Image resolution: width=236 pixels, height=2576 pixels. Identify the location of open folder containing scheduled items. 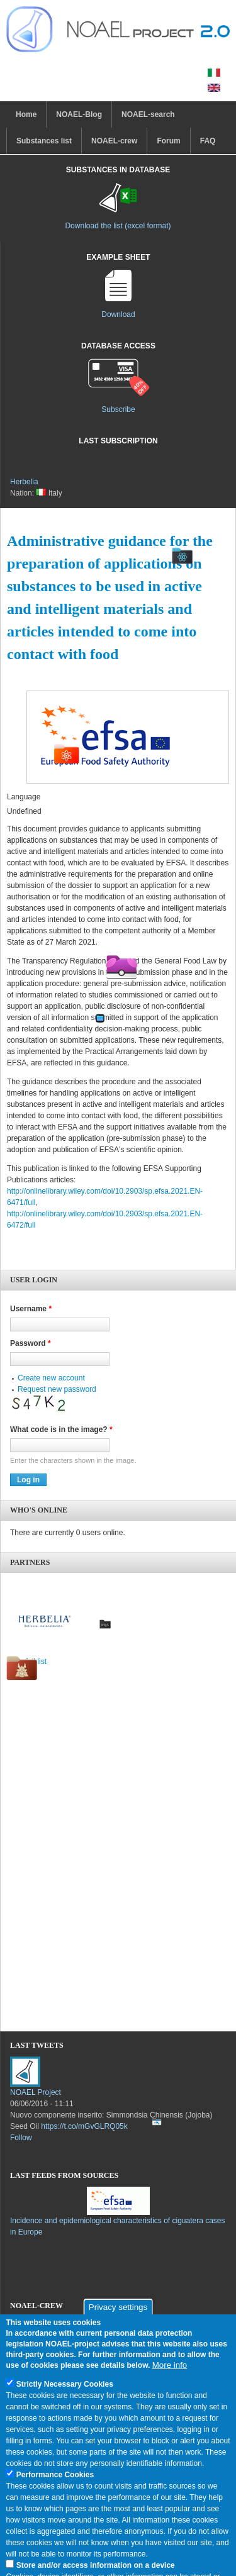
(157, 2122).